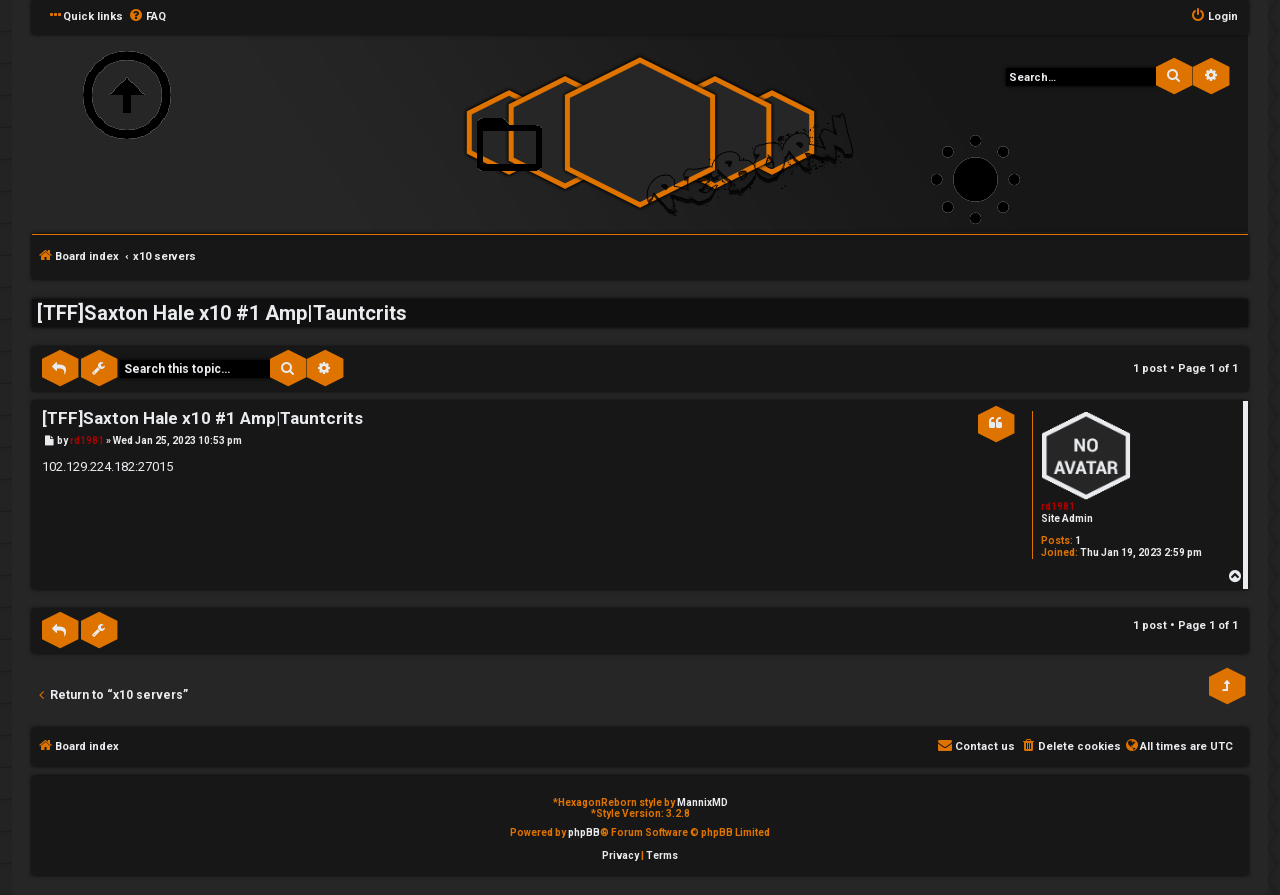 The image size is (1280, 895). Describe the element at coordinates (975, 179) in the screenshot. I see `decrease screen brightness` at that location.